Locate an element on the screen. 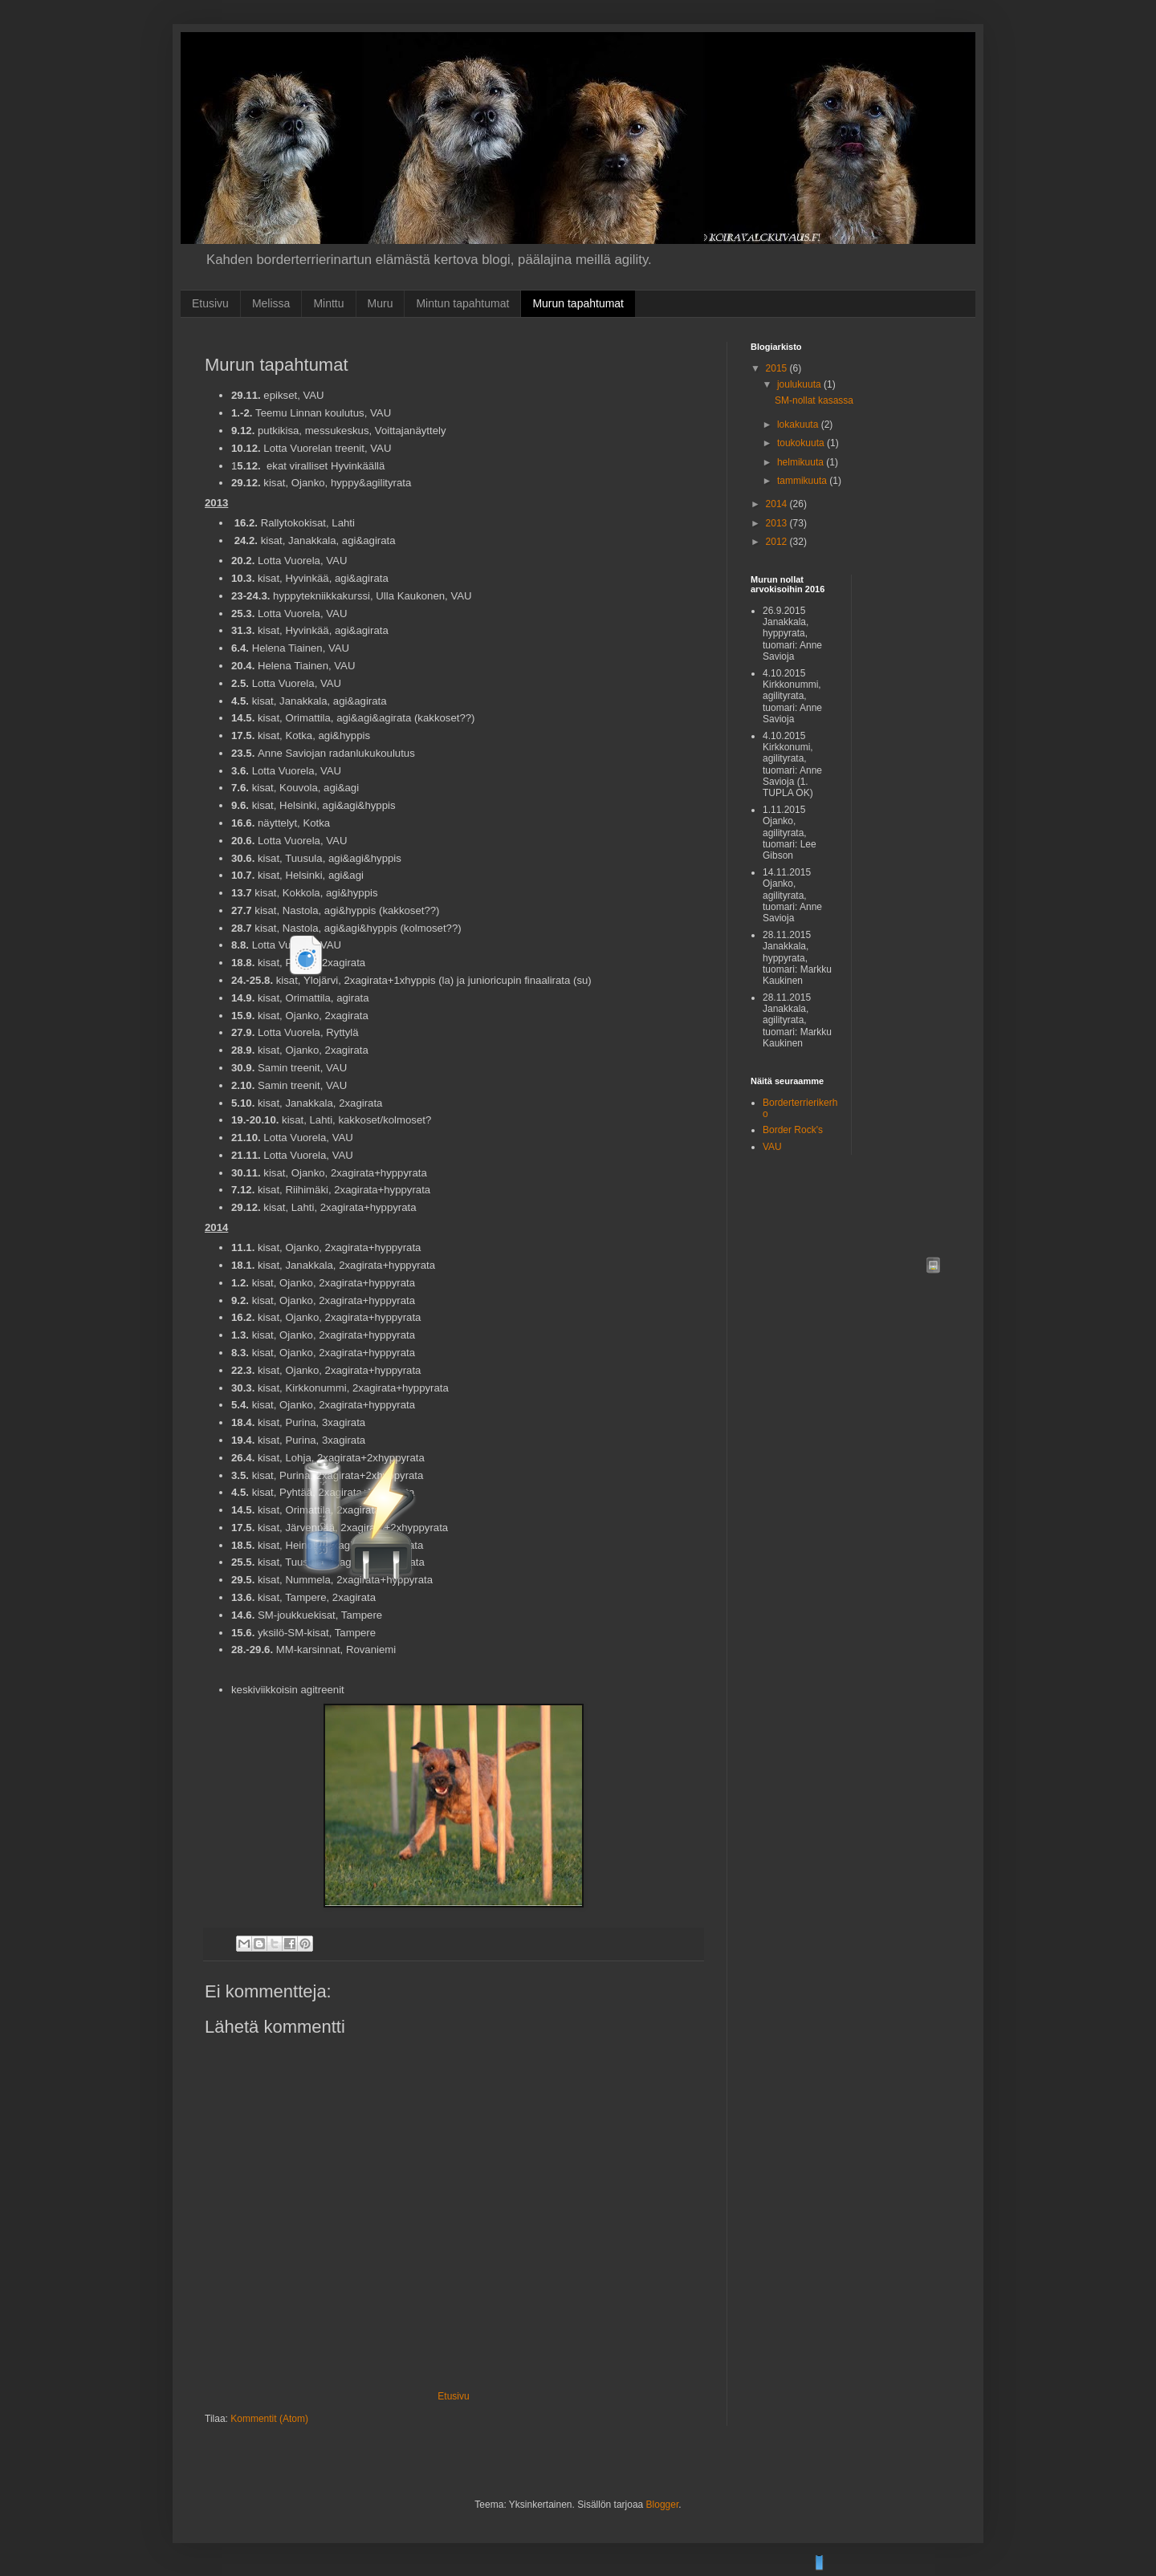 This screenshot has height=2576, width=1156. iPhone 12 device icon is located at coordinates (819, 2562).